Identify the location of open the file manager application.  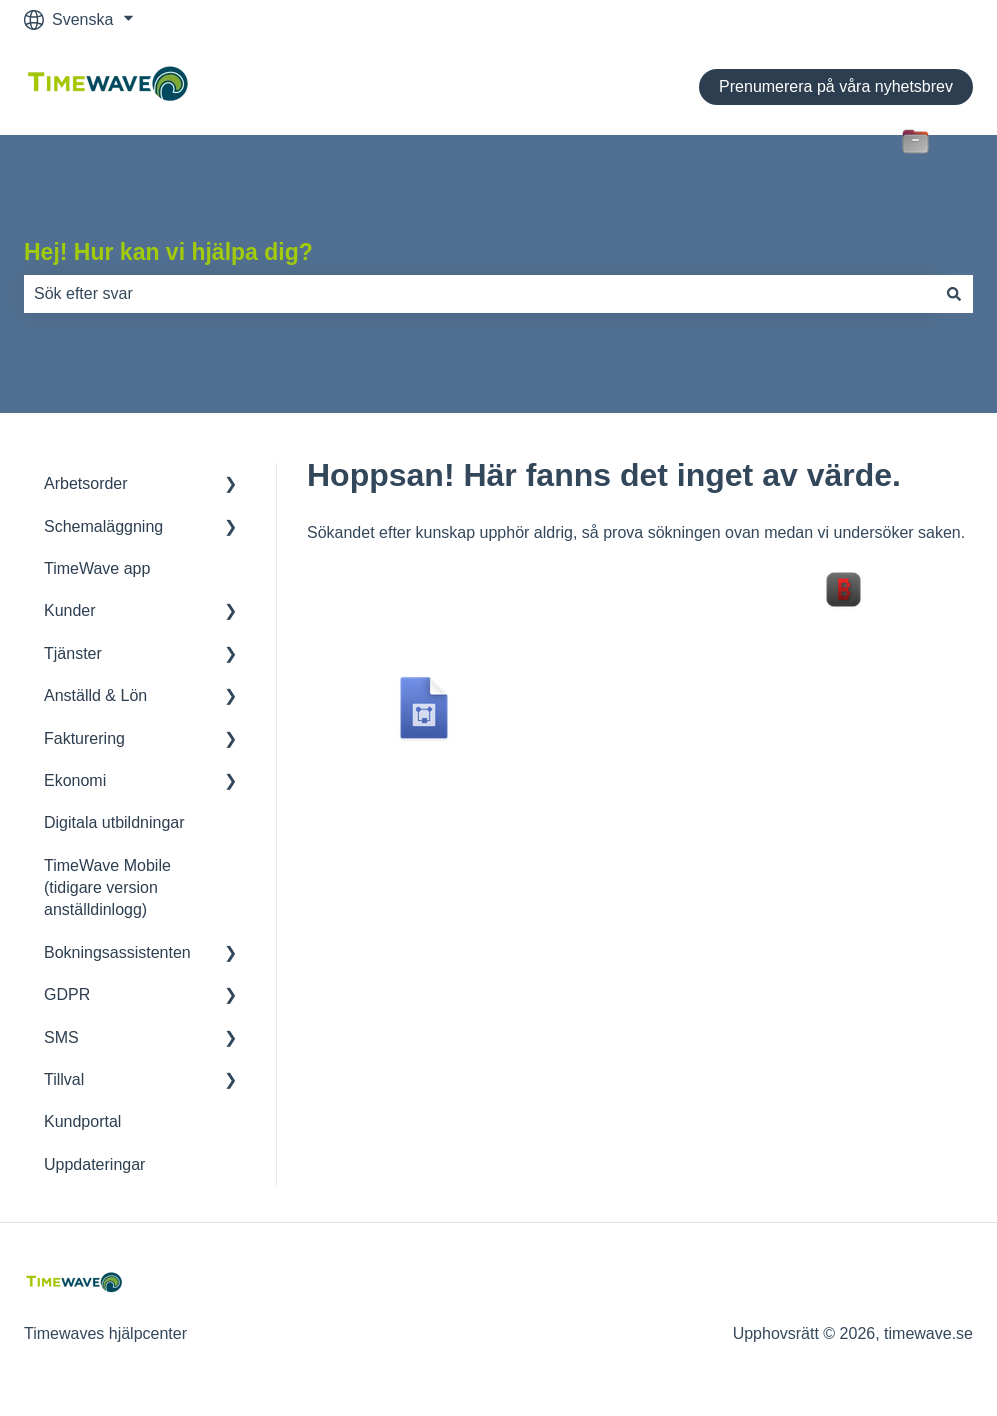
(915, 141).